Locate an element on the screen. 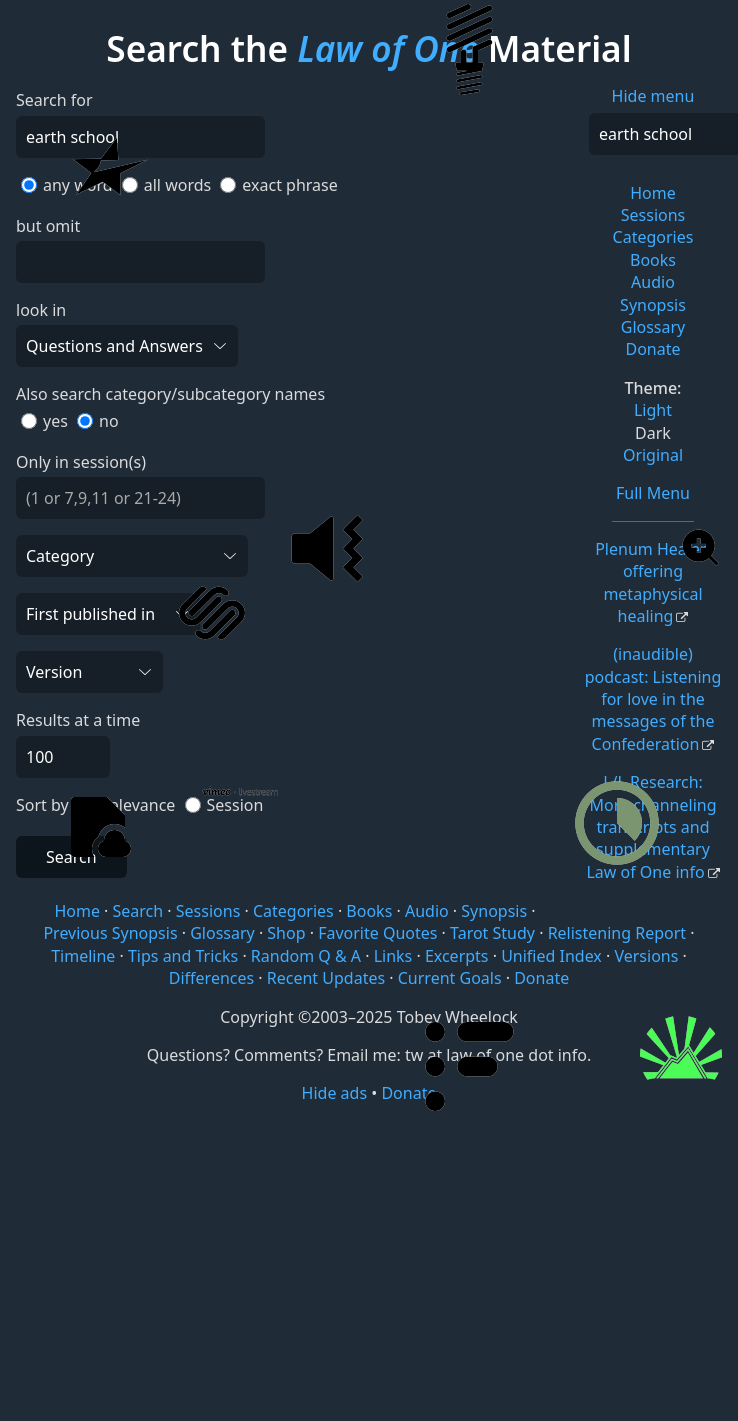  visit the ESEA gaming platform is located at coordinates (110, 166).